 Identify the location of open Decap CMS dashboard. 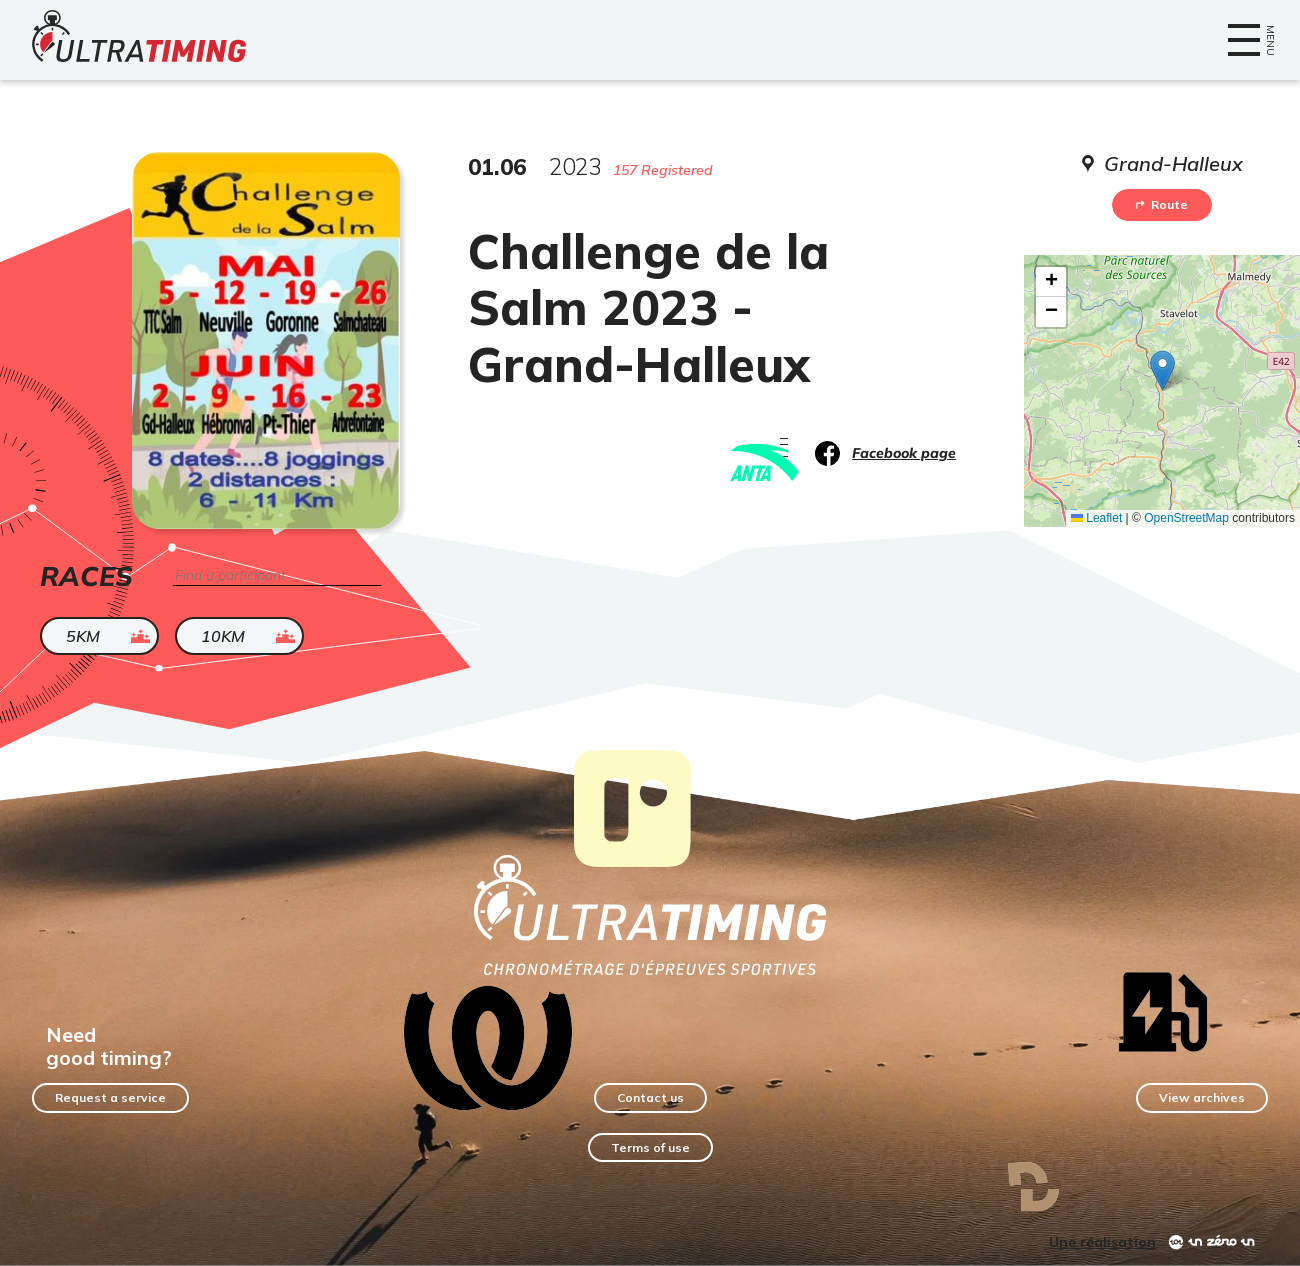
(1033, 1186).